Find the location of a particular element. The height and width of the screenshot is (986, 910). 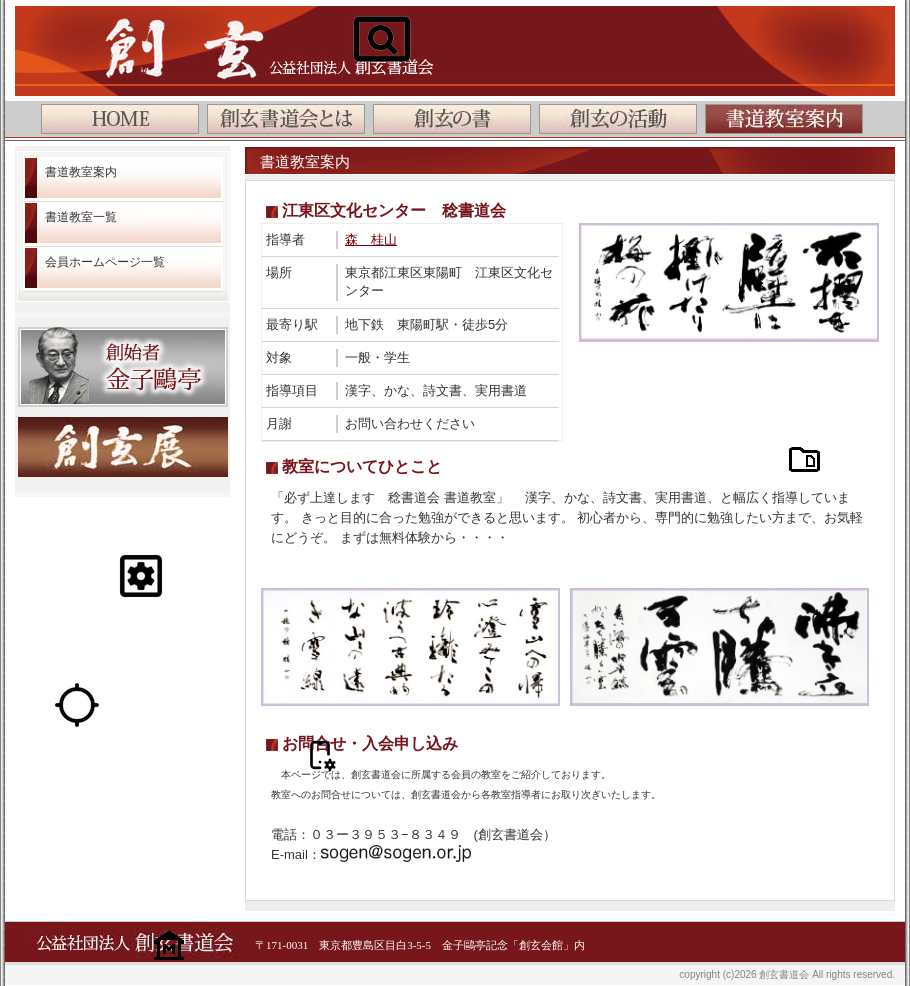

access application settings is located at coordinates (141, 576).